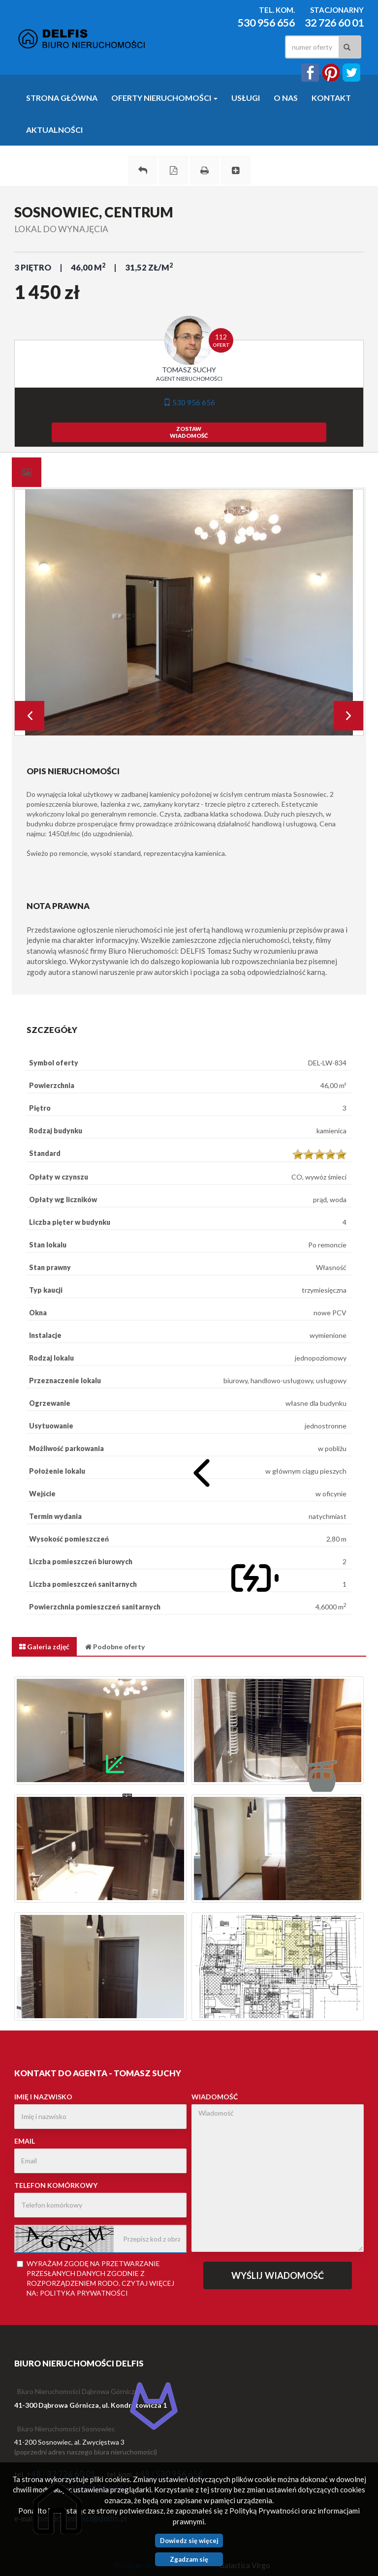 This screenshot has width=378, height=2576. I want to click on access ski lift or cable car information, so click(322, 1777).